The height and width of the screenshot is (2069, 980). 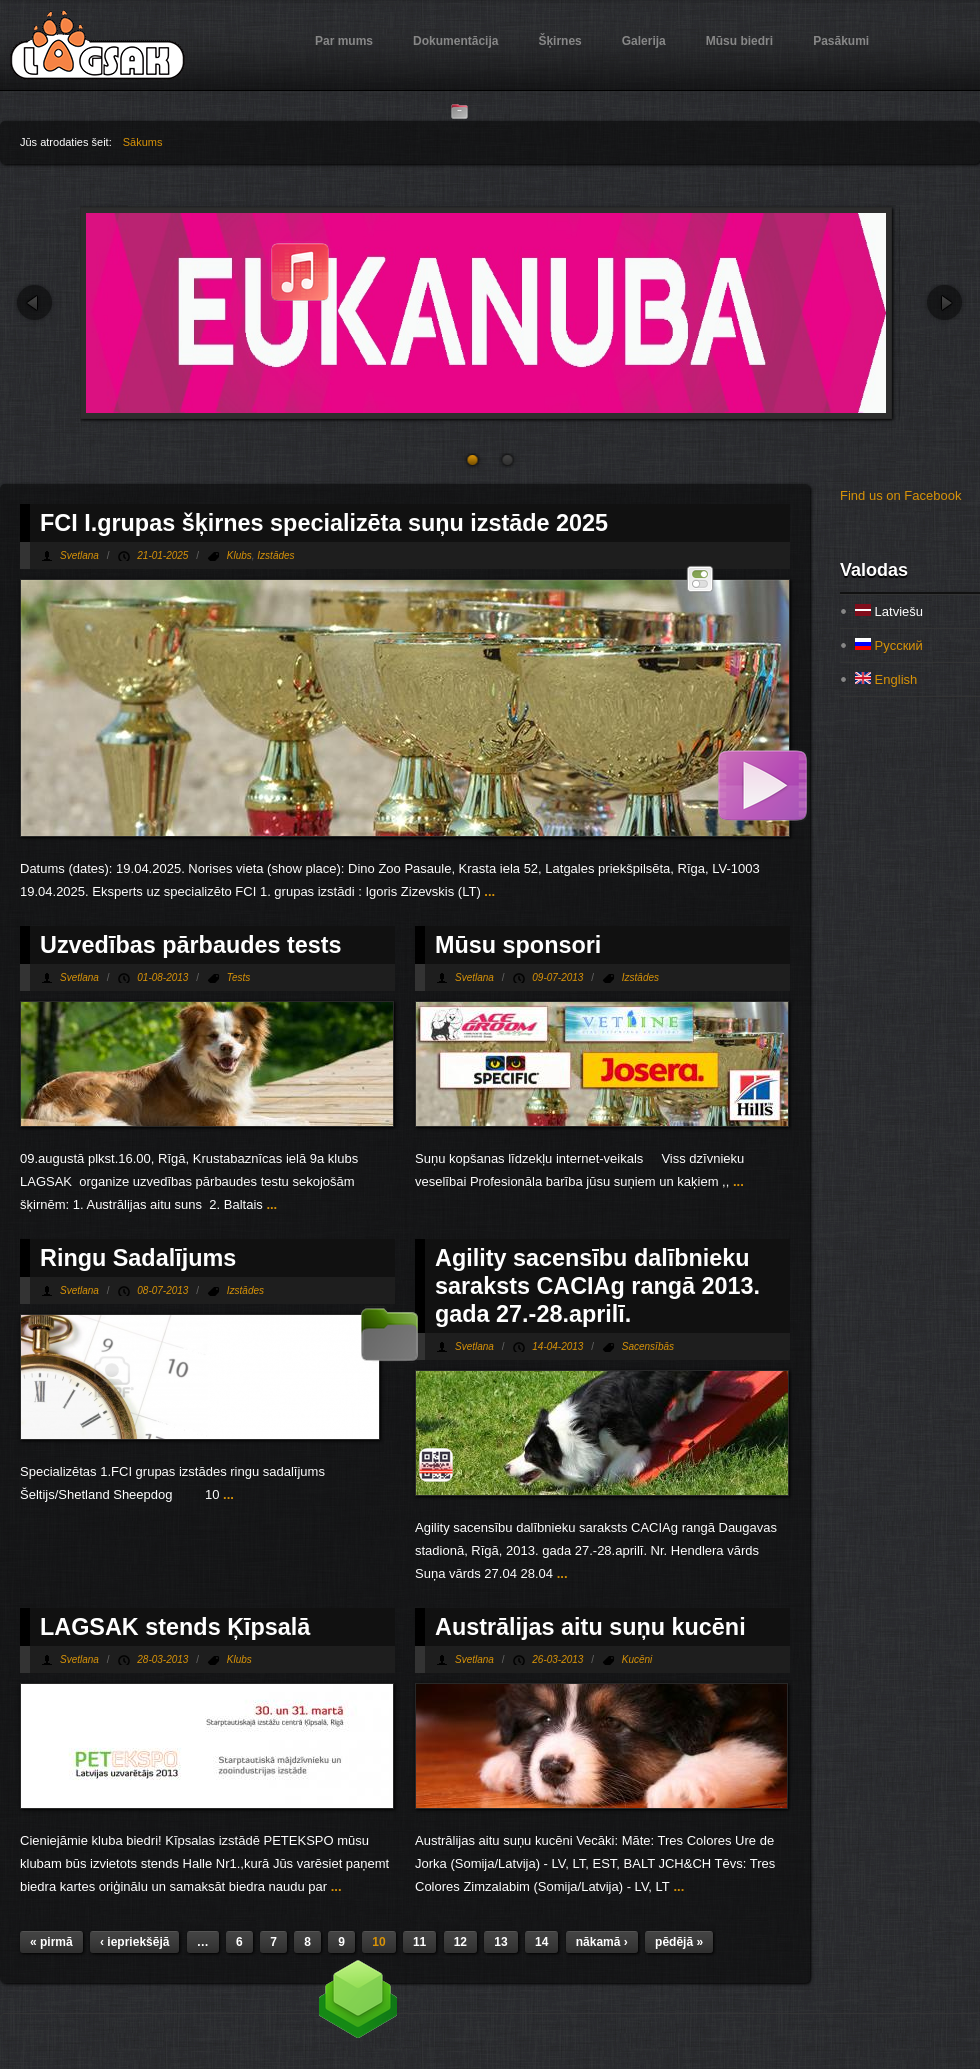 What do you see at coordinates (459, 111) in the screenshot?
I see `open the file manager application` at bounding box center [459, 111].